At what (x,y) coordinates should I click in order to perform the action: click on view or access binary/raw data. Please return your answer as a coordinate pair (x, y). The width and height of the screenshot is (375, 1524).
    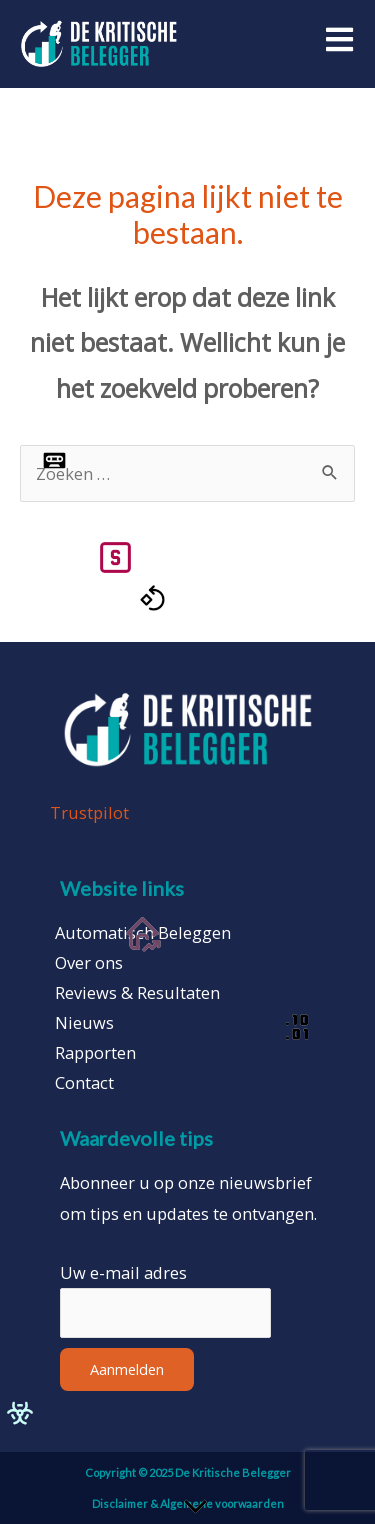
    Looking at the image, I should click on (297, 1027).